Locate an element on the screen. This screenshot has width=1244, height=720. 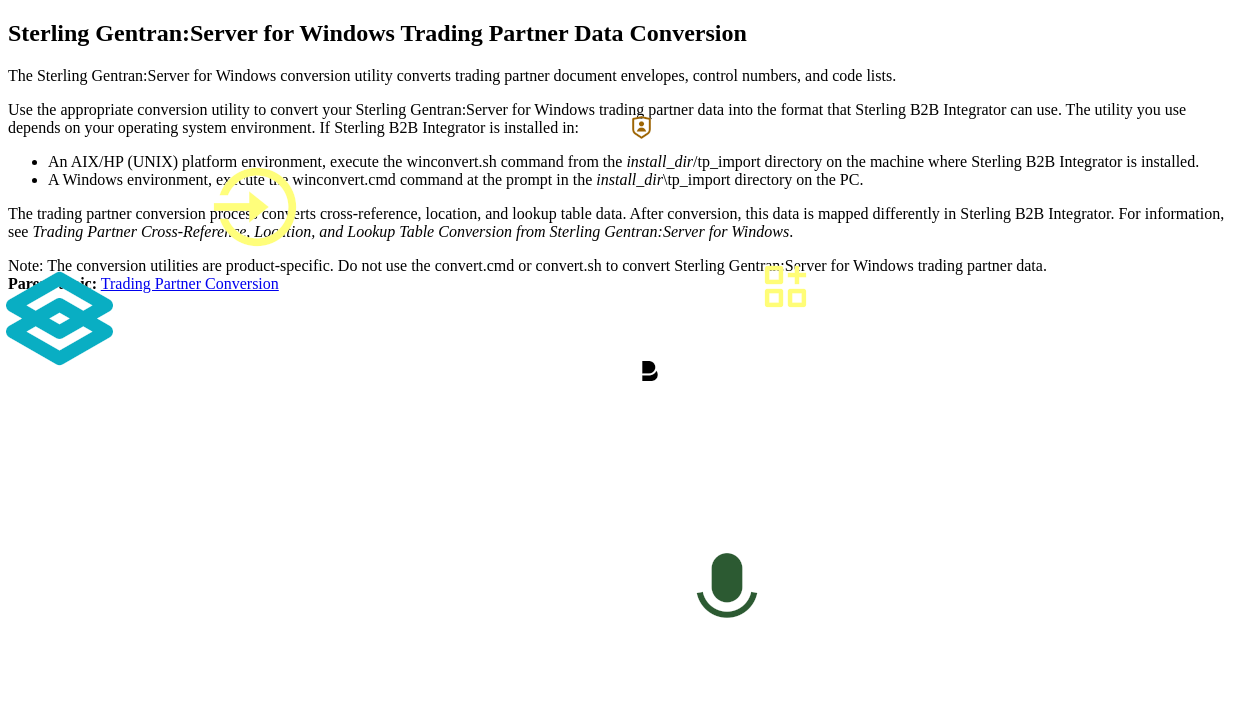
add a new function or module is located at coordinates (785, 286).